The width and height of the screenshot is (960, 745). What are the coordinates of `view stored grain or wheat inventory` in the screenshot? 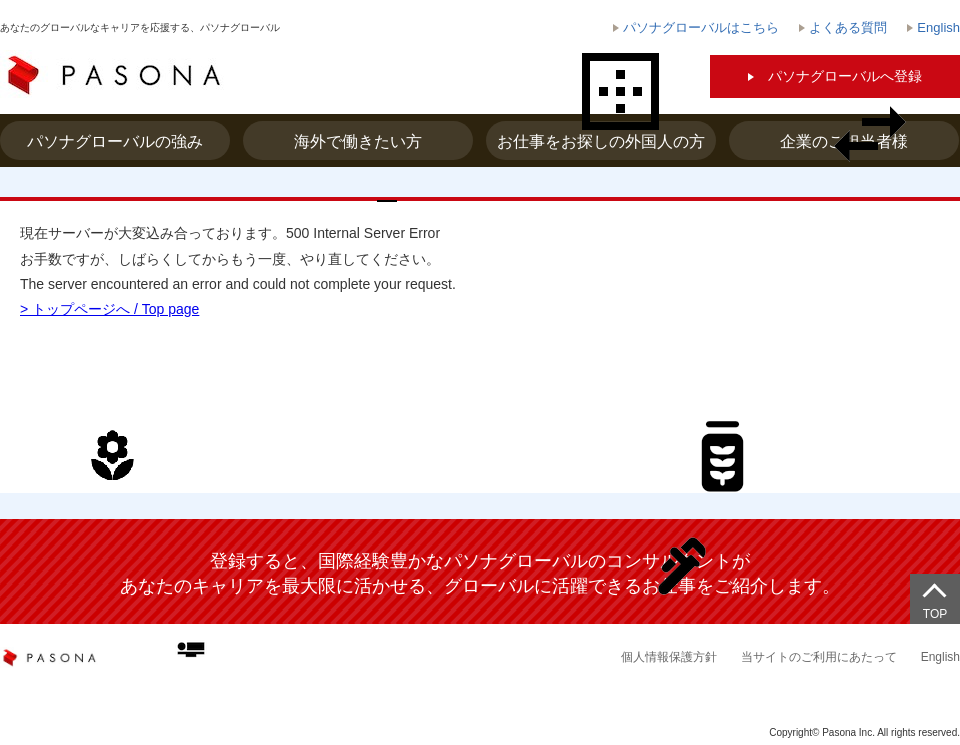 It's located at (722, 458).